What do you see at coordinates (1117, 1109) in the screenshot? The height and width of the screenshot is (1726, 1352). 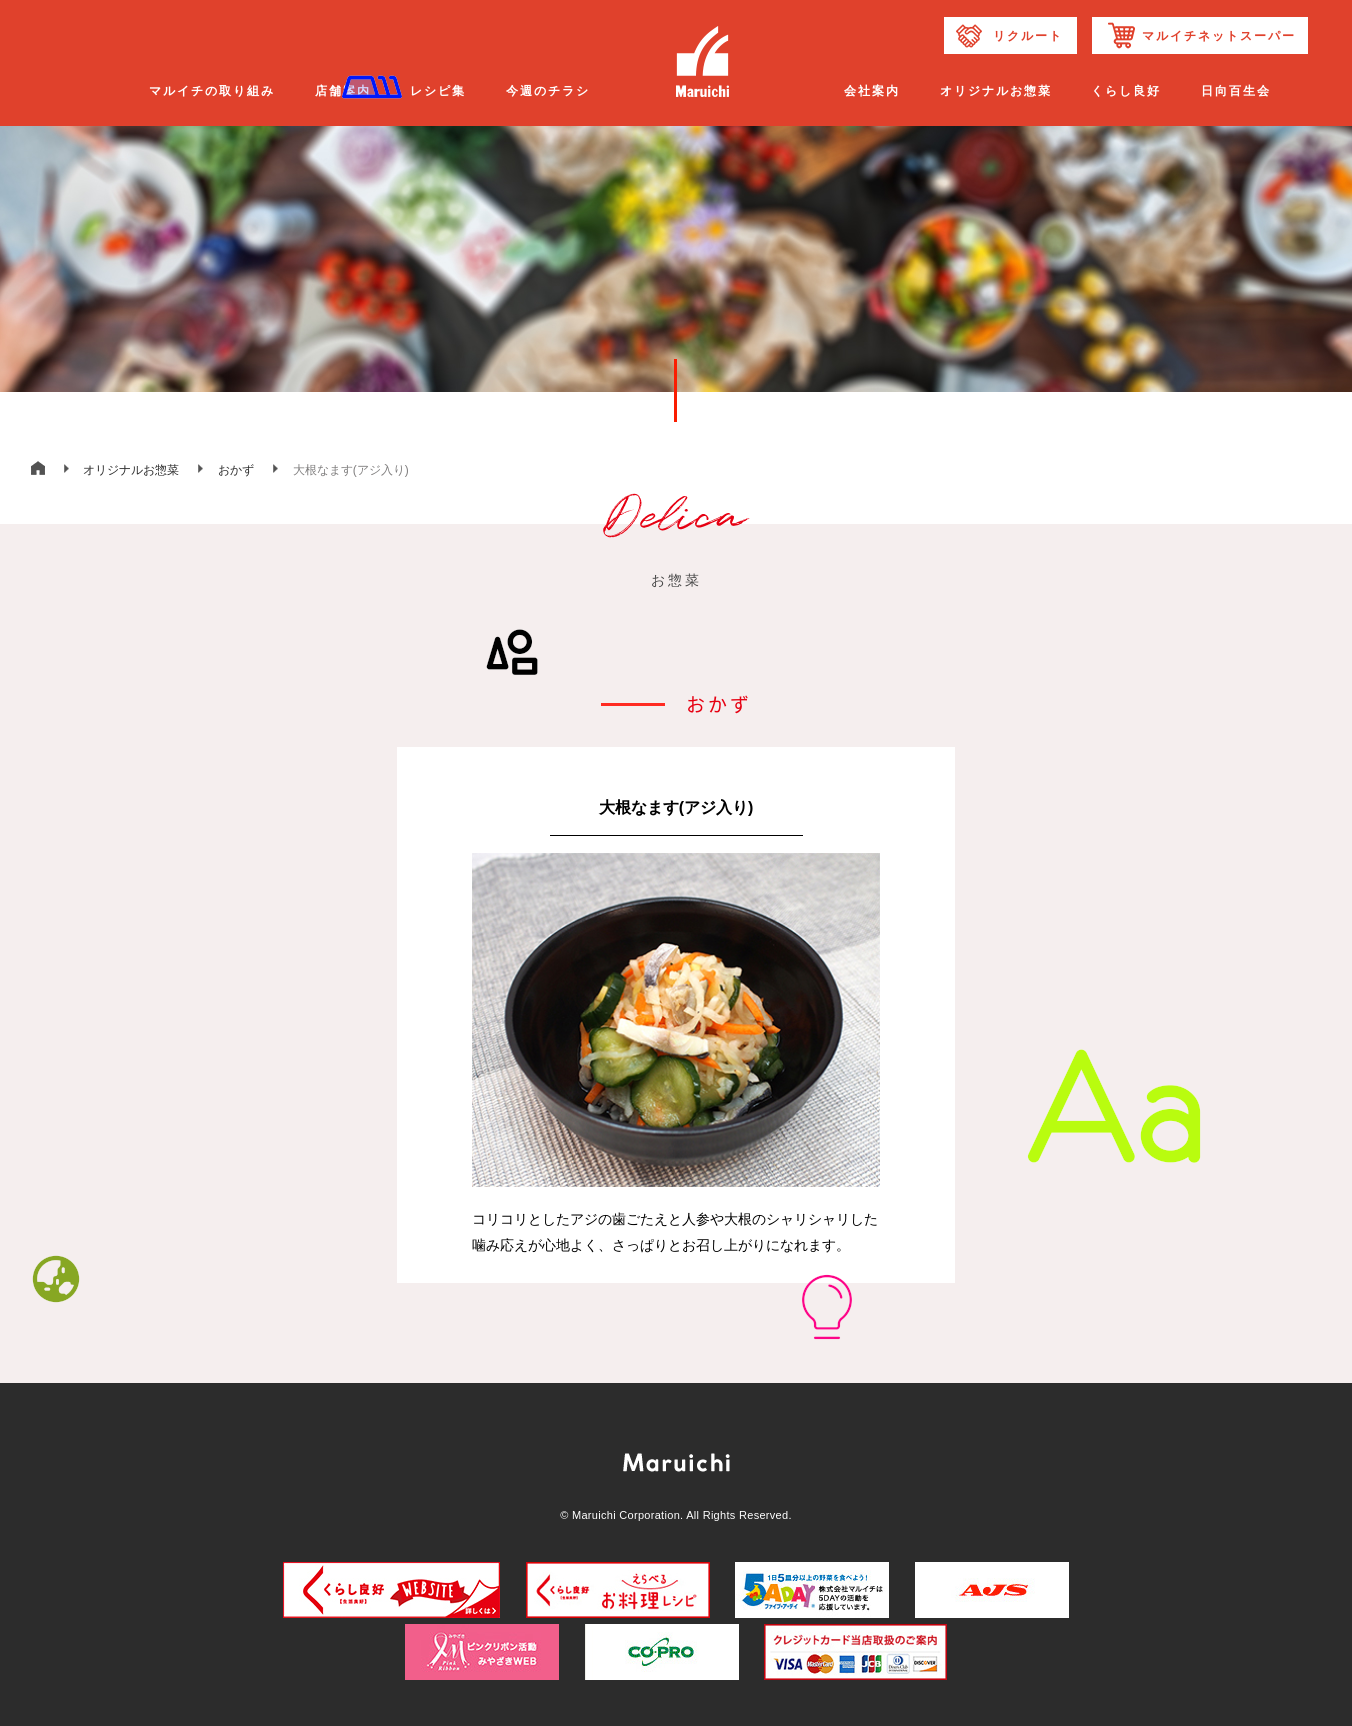 I see `adjust font or text size settings` at bounding box center [1117, 1109].